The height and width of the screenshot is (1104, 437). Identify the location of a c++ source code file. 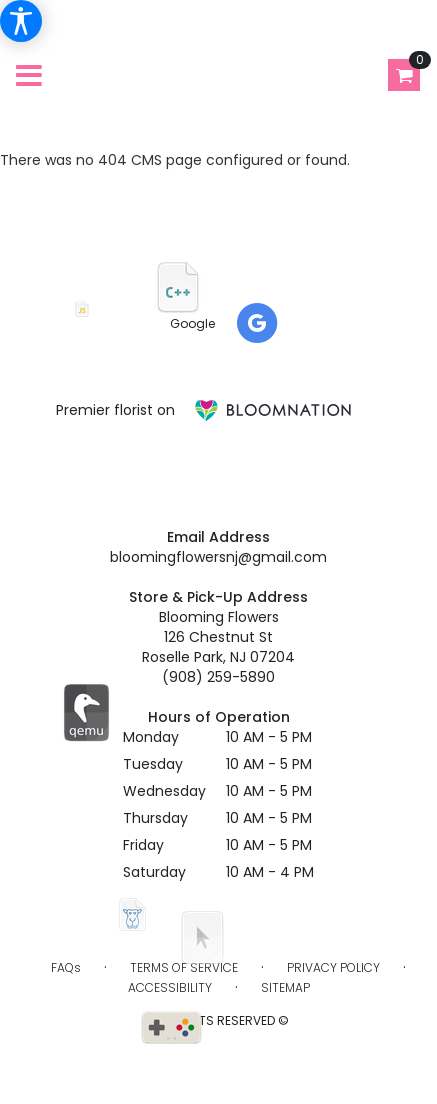
(178, 287).